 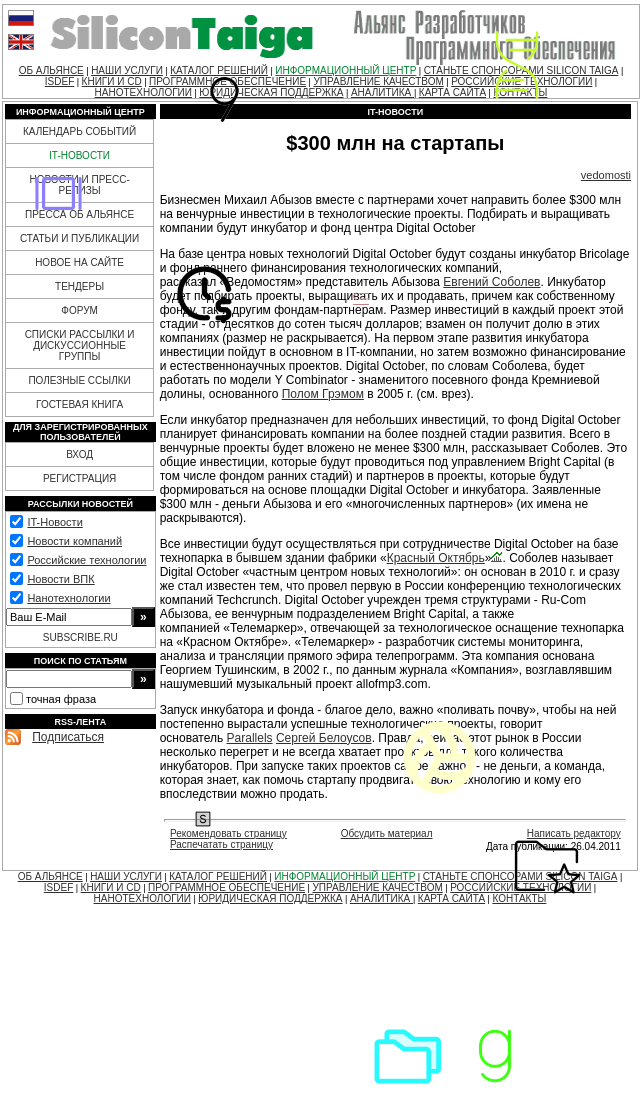 What do you see at coordinates (517, 65) in the screenshot?
I see `access genetic or DNA-related information` at bounding box center [517, 65].